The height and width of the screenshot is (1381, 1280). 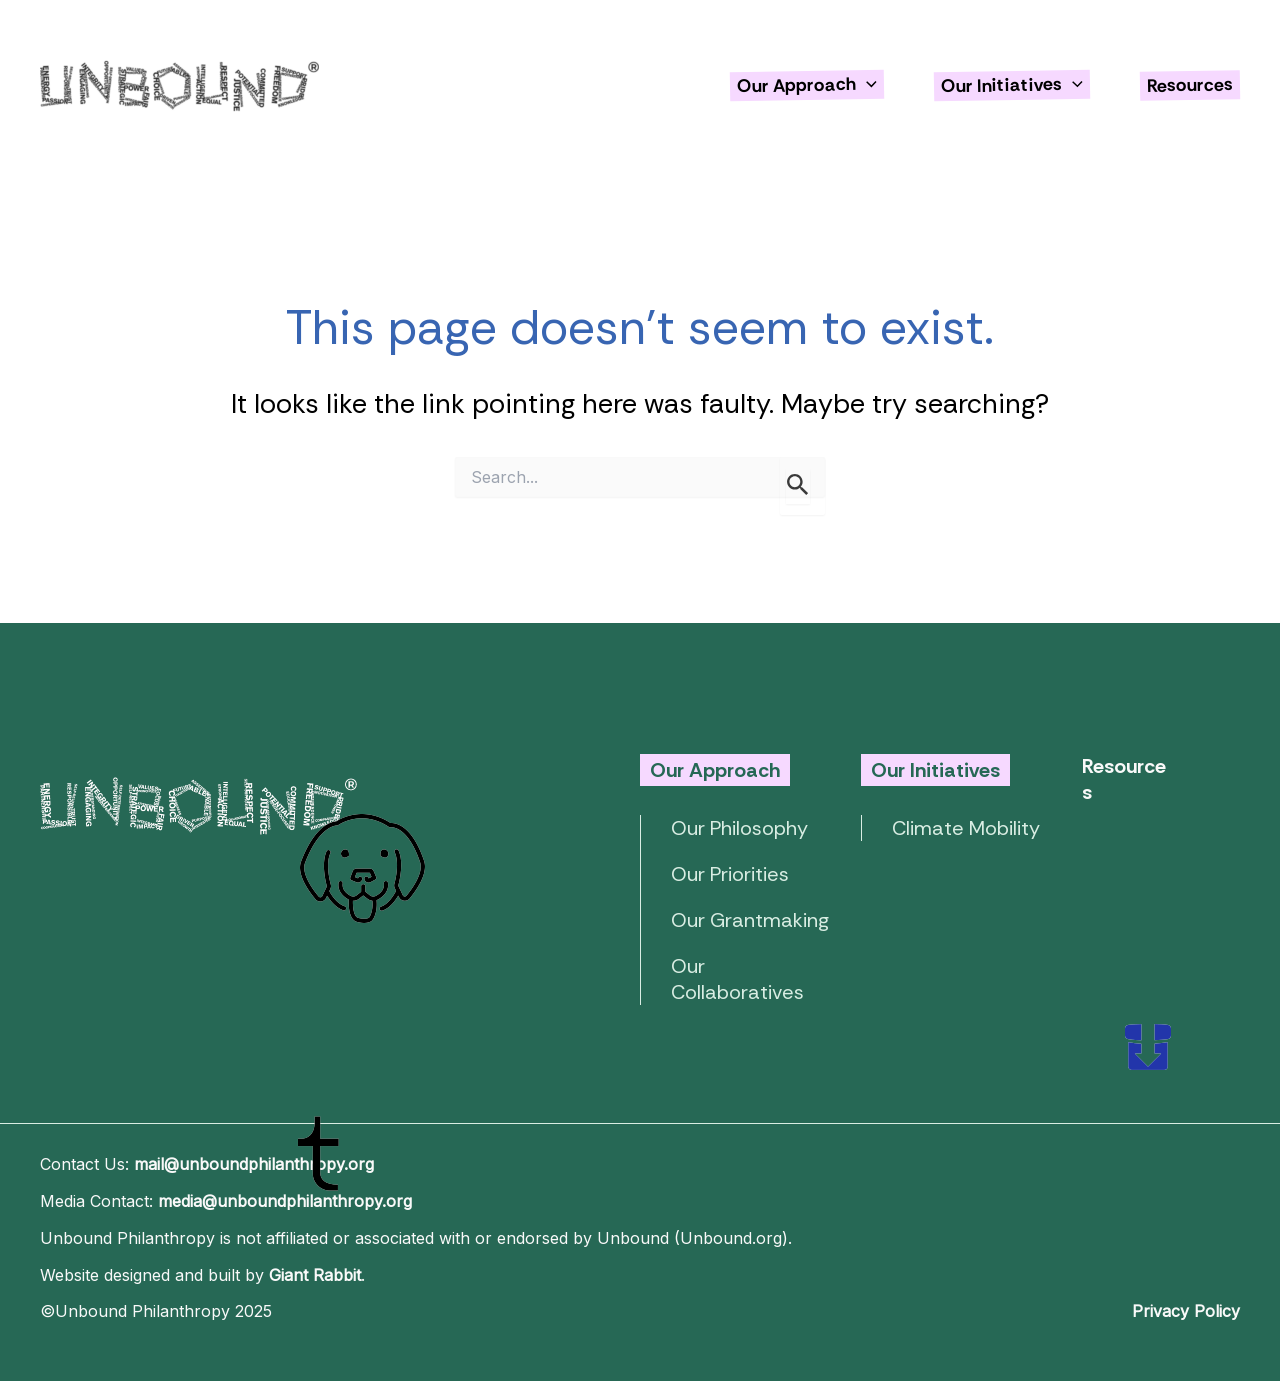 What do you see at coordinates (316, 1153) in the screenshot?
I see `open tumblr app` at bounding box center [316, 1153].